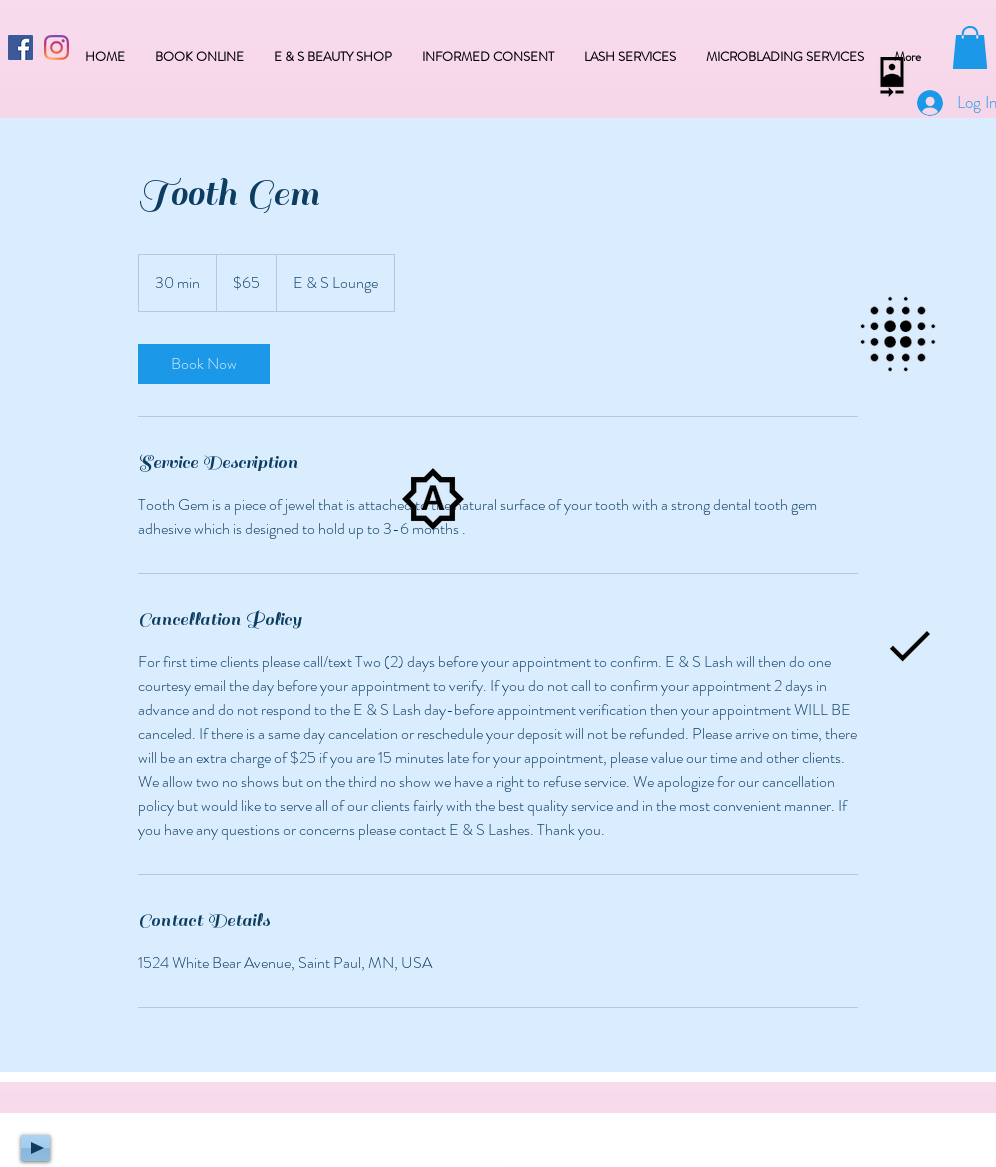  I want to click on apply blur effect to image, so click(898, 334).